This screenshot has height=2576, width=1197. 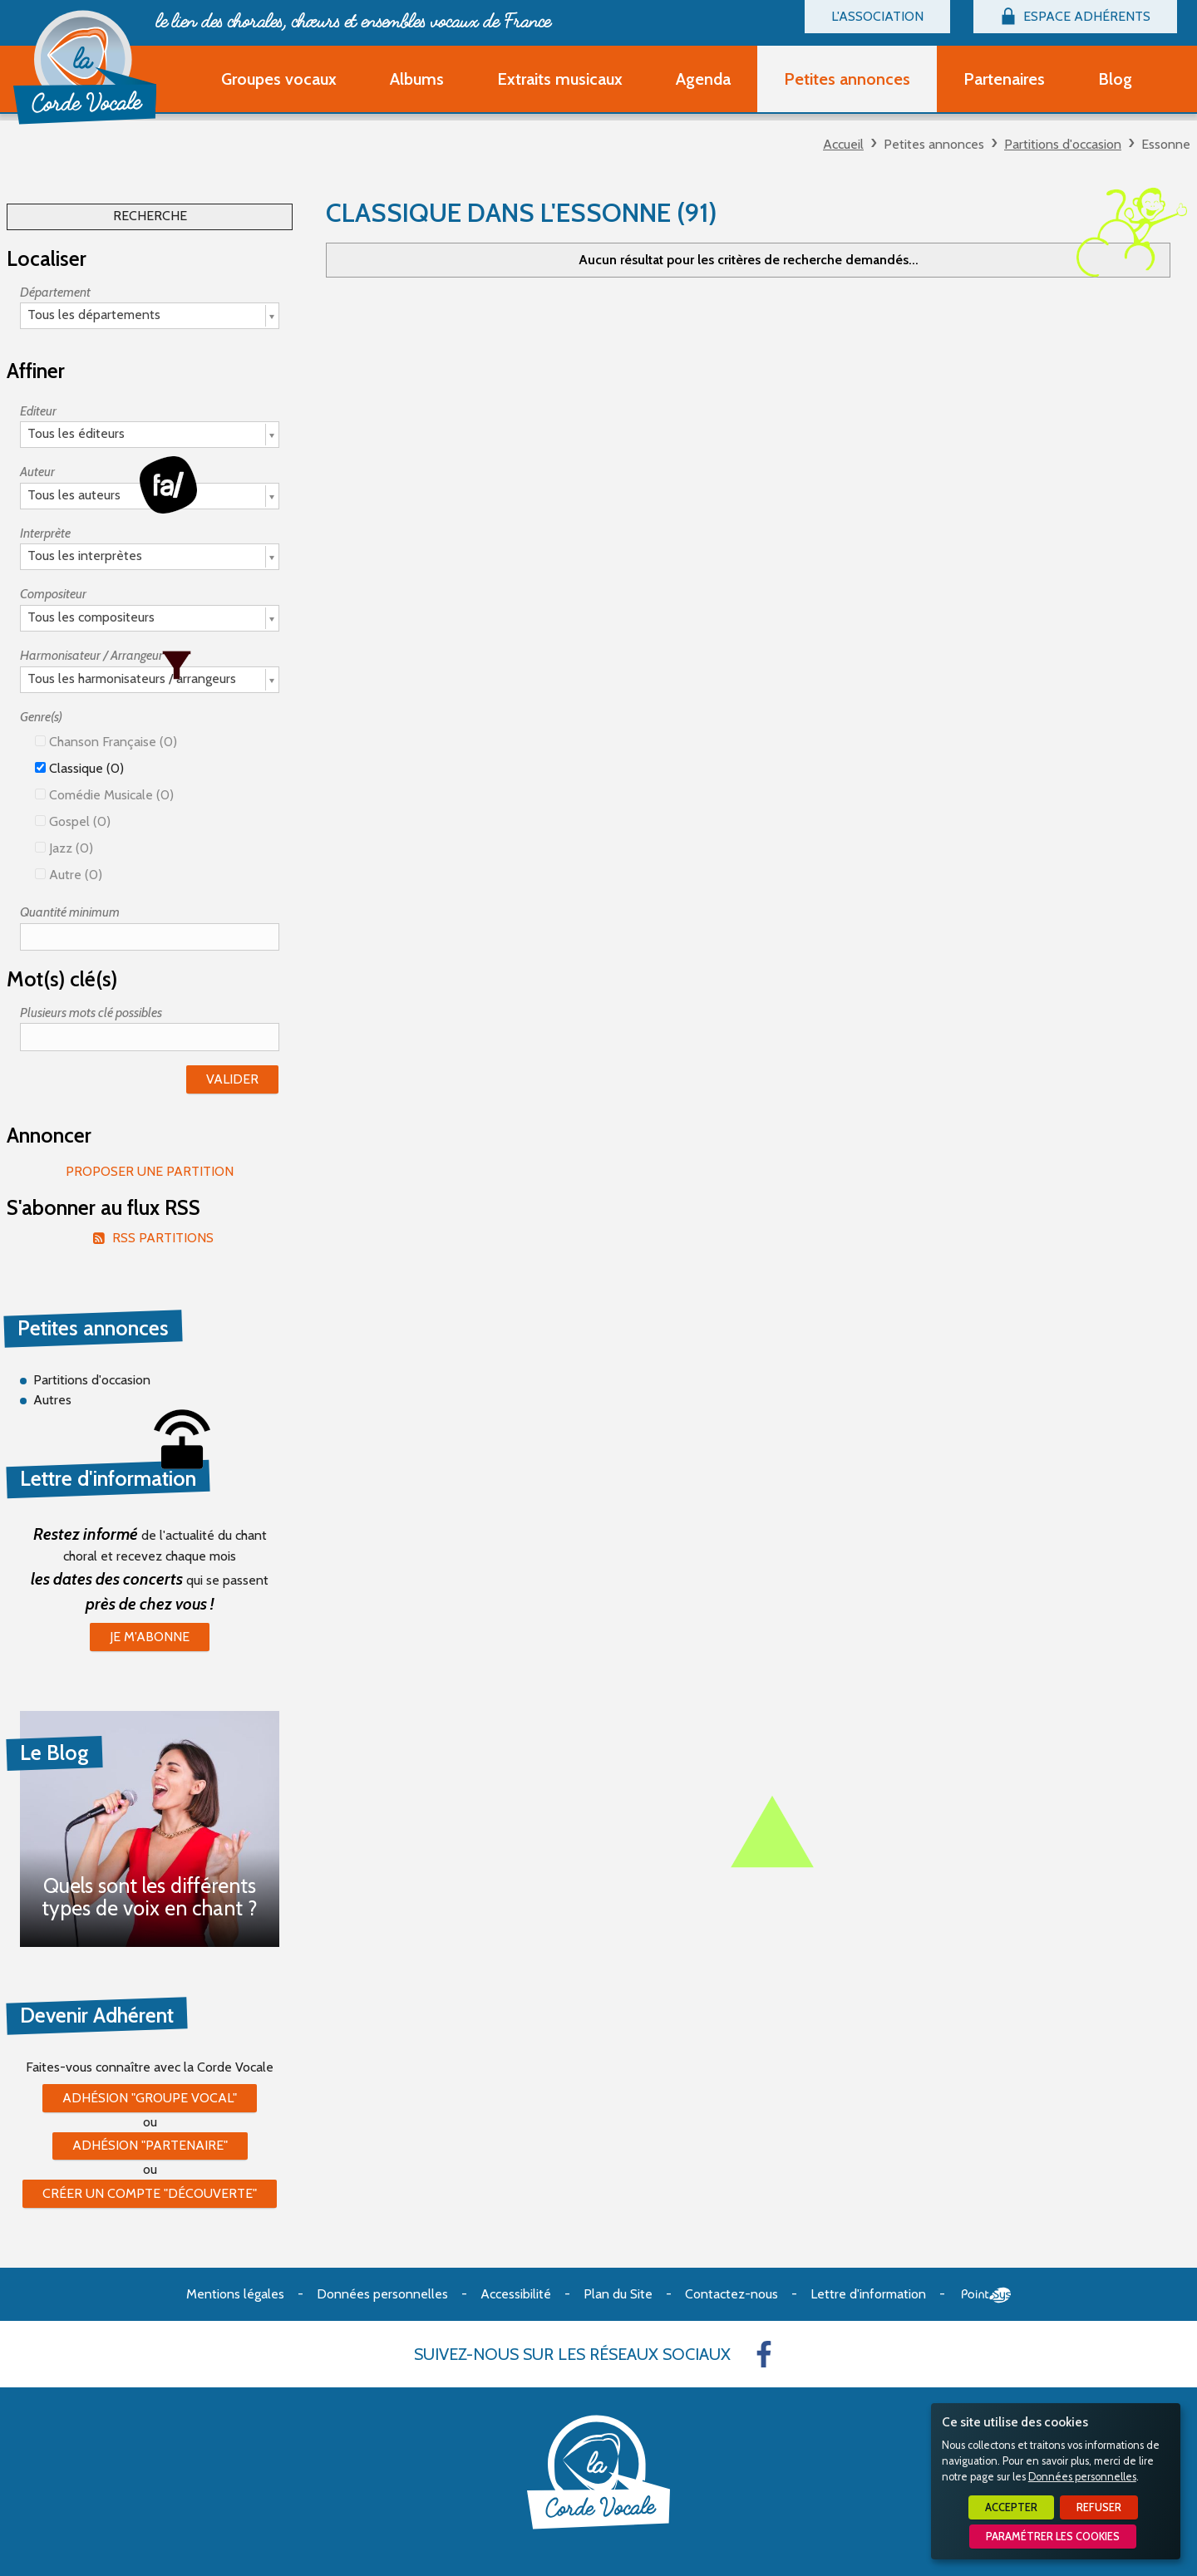 What do you see at coordinates (168, 484) in the screenshot?
I see `open fathom analytics dashboard` at bounding box center [168, 484].